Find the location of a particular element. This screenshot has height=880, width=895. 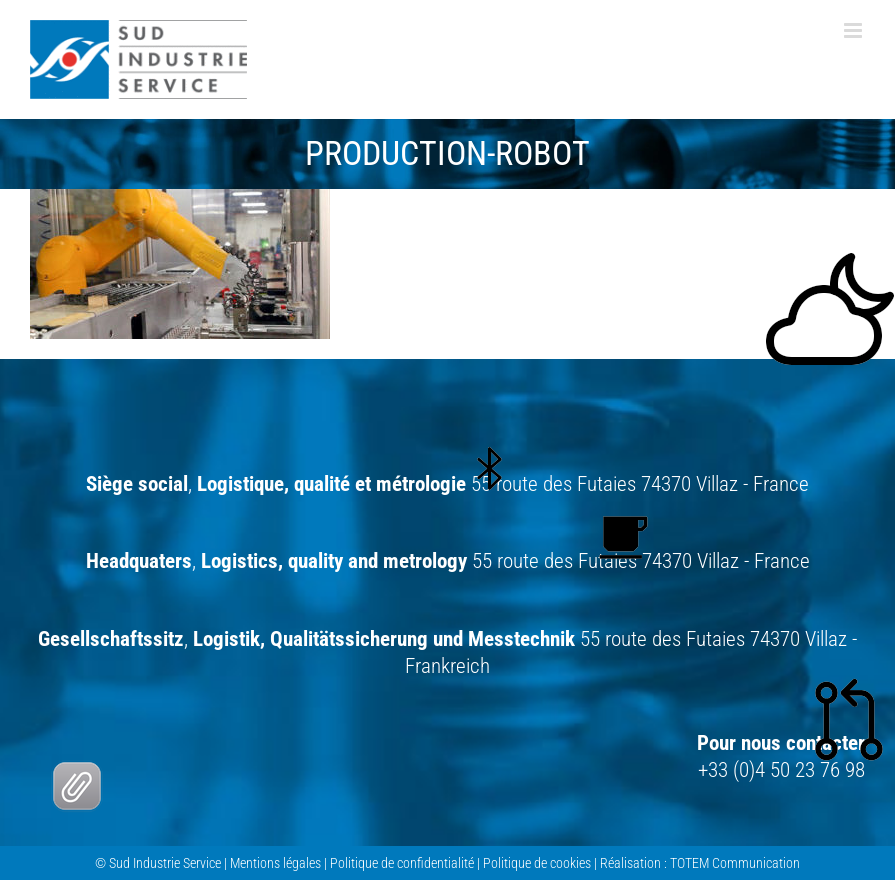

toggle bluetooth connectivity on or off is located at coordinates (489, 468).